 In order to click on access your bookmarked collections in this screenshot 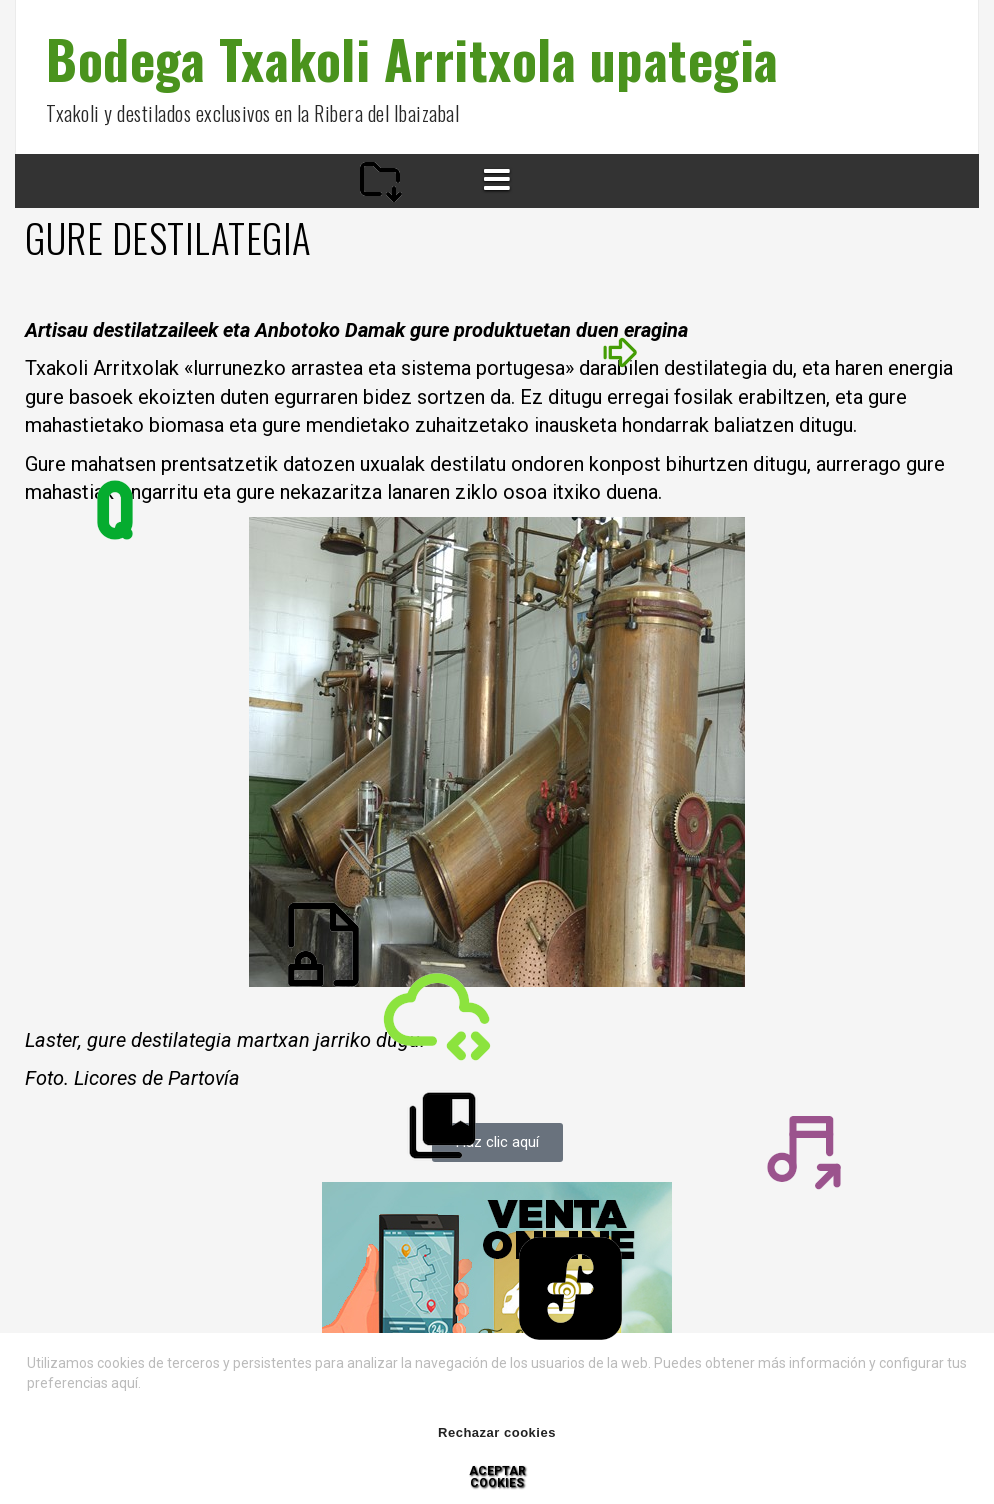, I will do `click(442, 1125)`.